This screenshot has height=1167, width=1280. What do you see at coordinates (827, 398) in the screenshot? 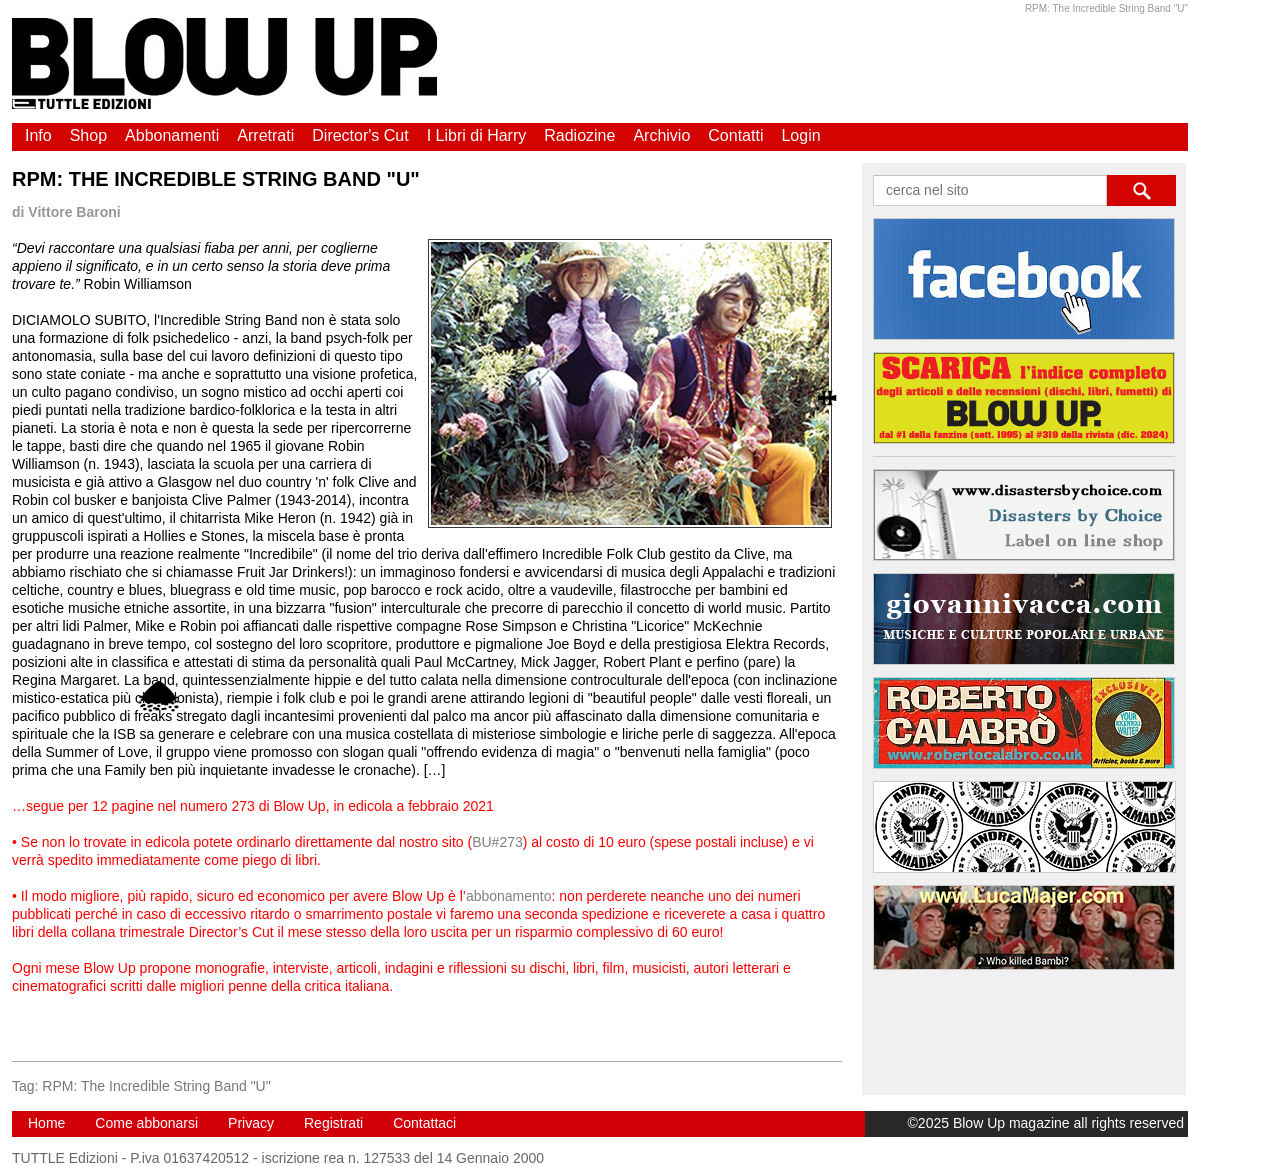
I see `indicates a cursed or unholy location` at bounding box center [827, 398].